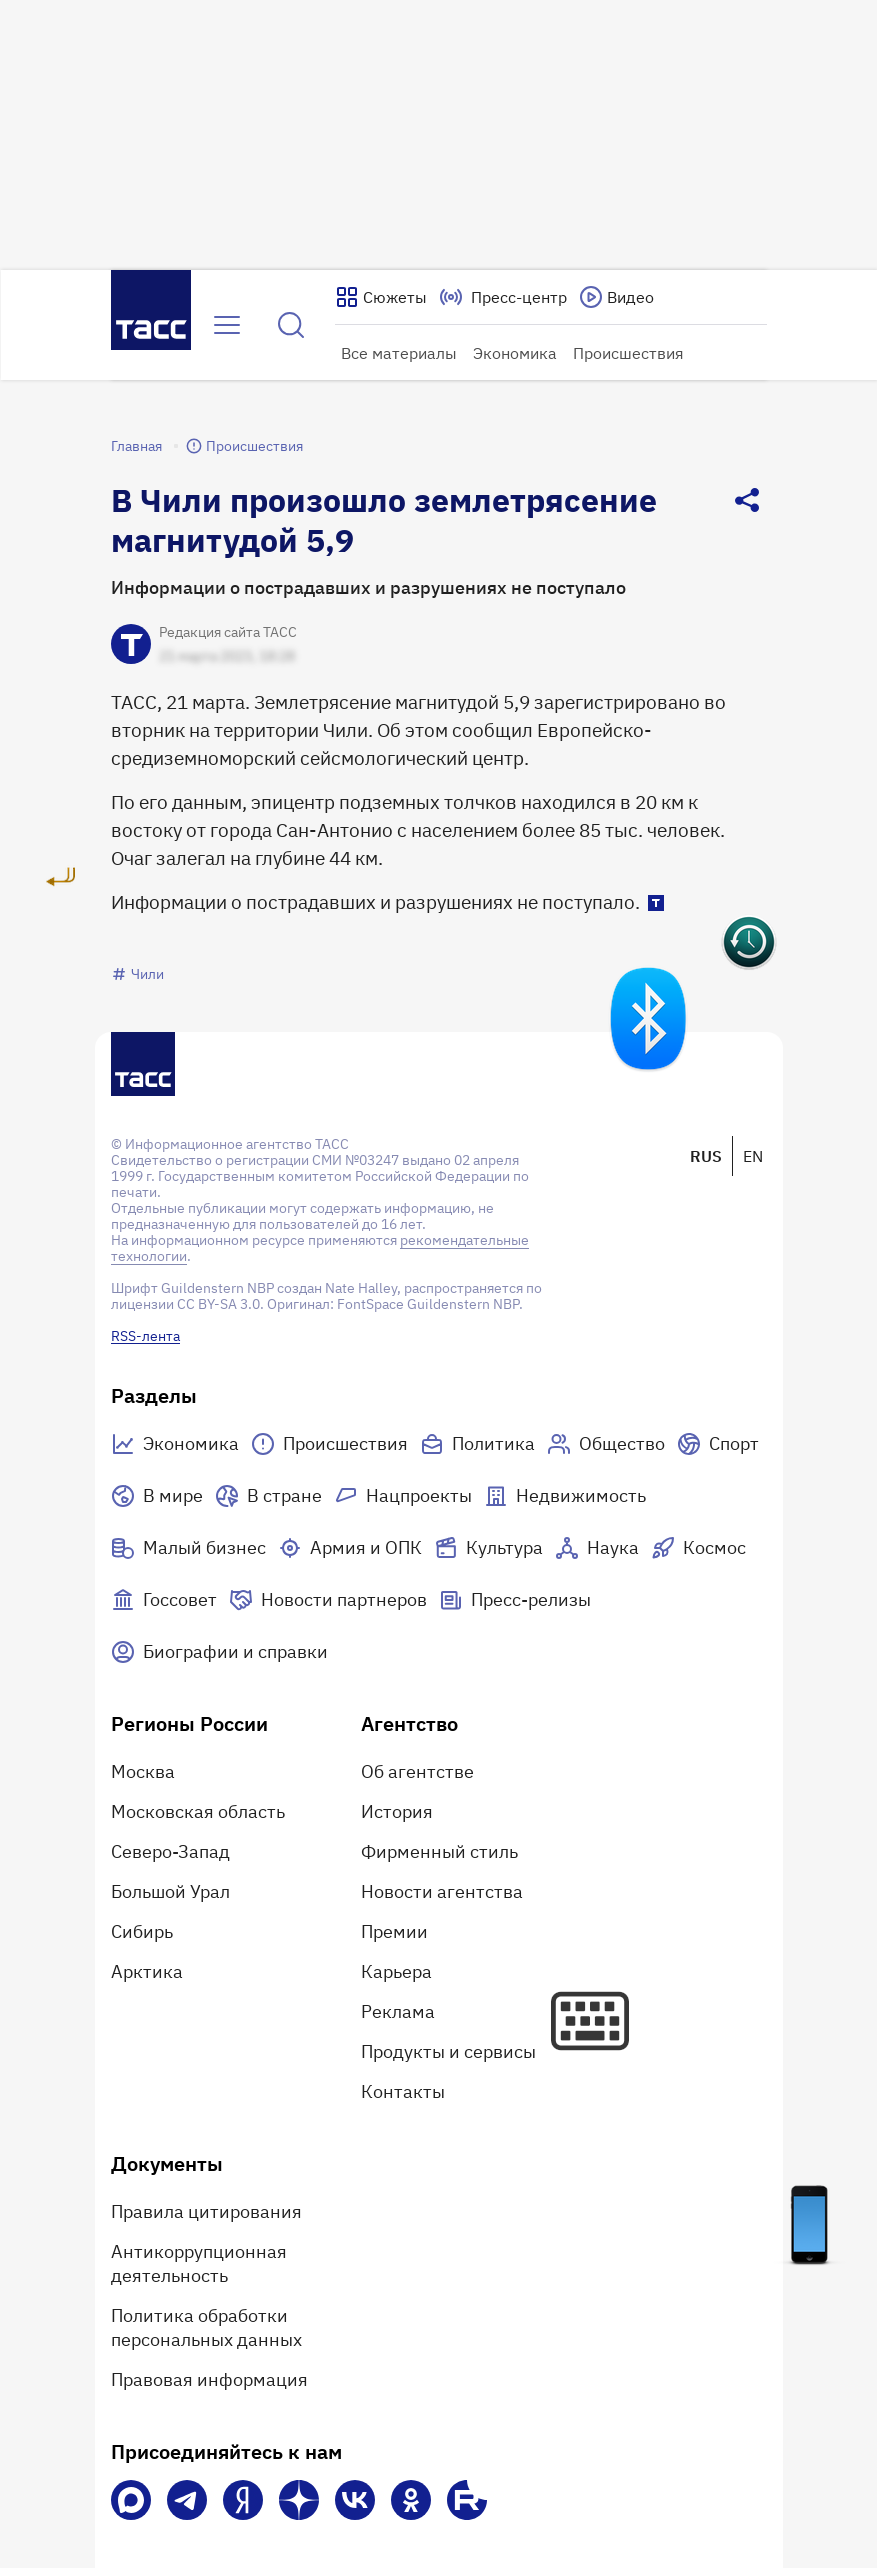 The image size is (877, 2568). What do you see at coordinates (749, 942) in the screenshot?
I see `open time machine backup settings` at bounding box center [749, 942].